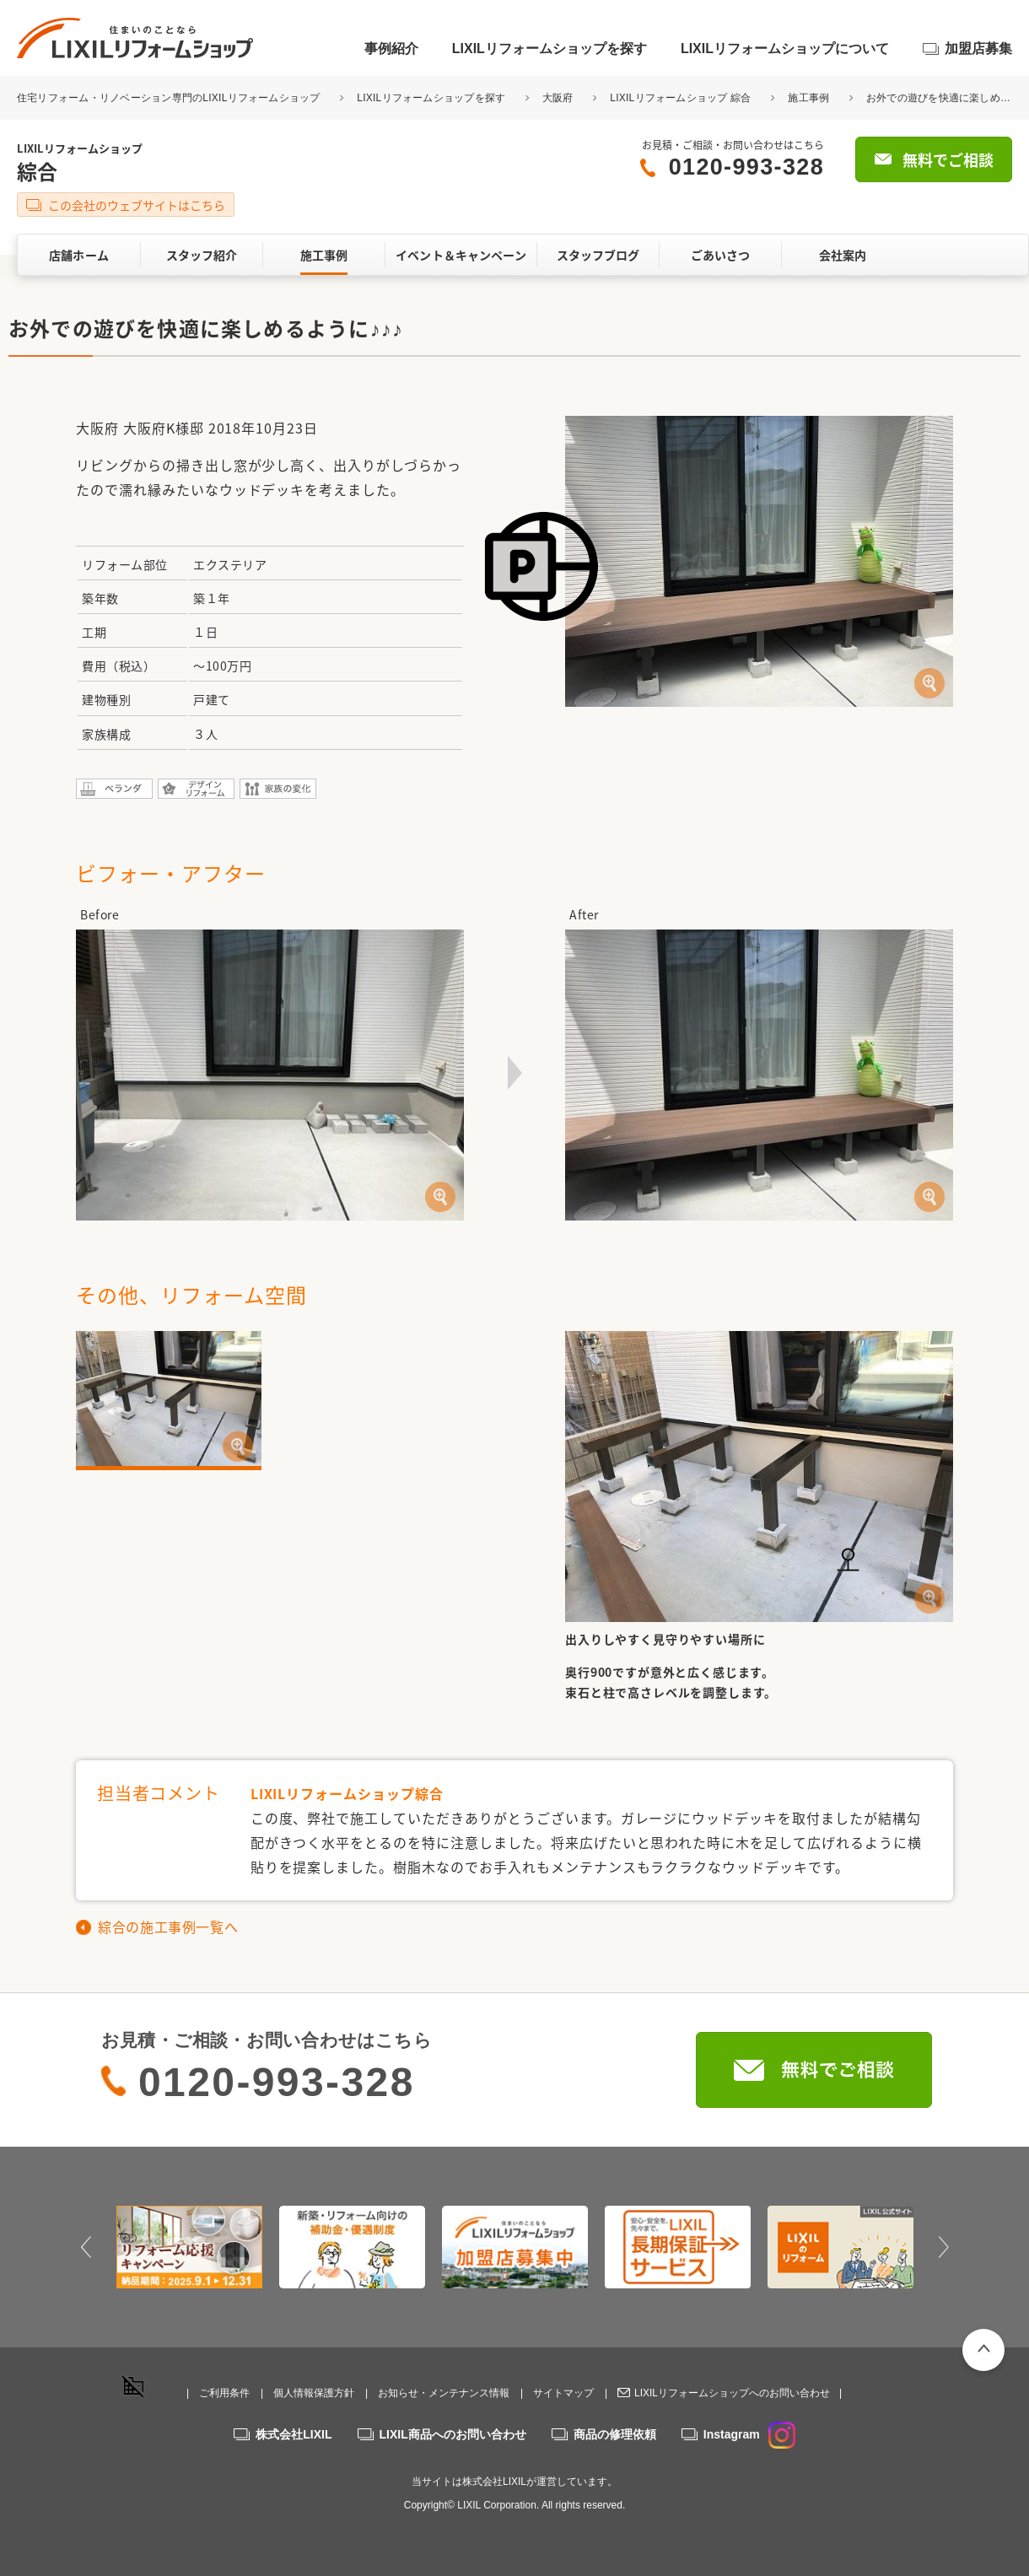 This screenshot has height=2576, width=1029. What do you see at coordinates (133, 2385) in the screenshot?
I see `indicates a website or domain is unavailable` at bounding box center [133, 2385].